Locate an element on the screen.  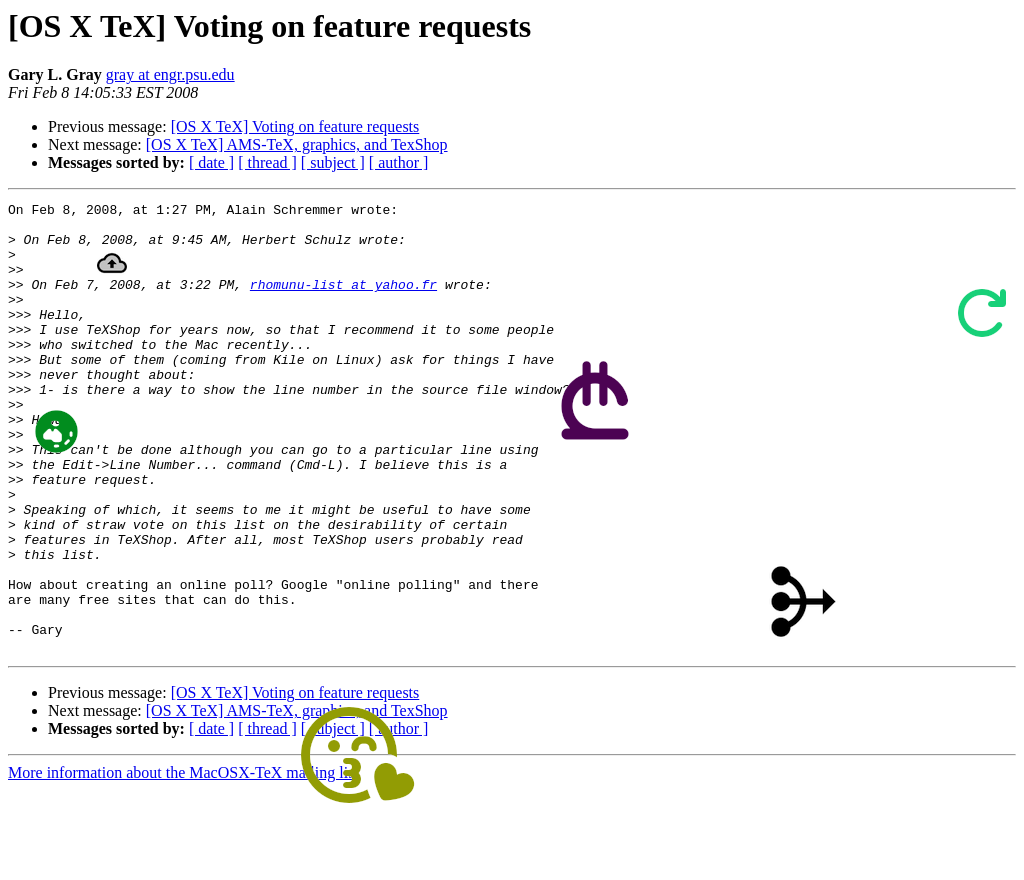
merge or combine multiple inputs into one output is located at coordinates (803, 601).